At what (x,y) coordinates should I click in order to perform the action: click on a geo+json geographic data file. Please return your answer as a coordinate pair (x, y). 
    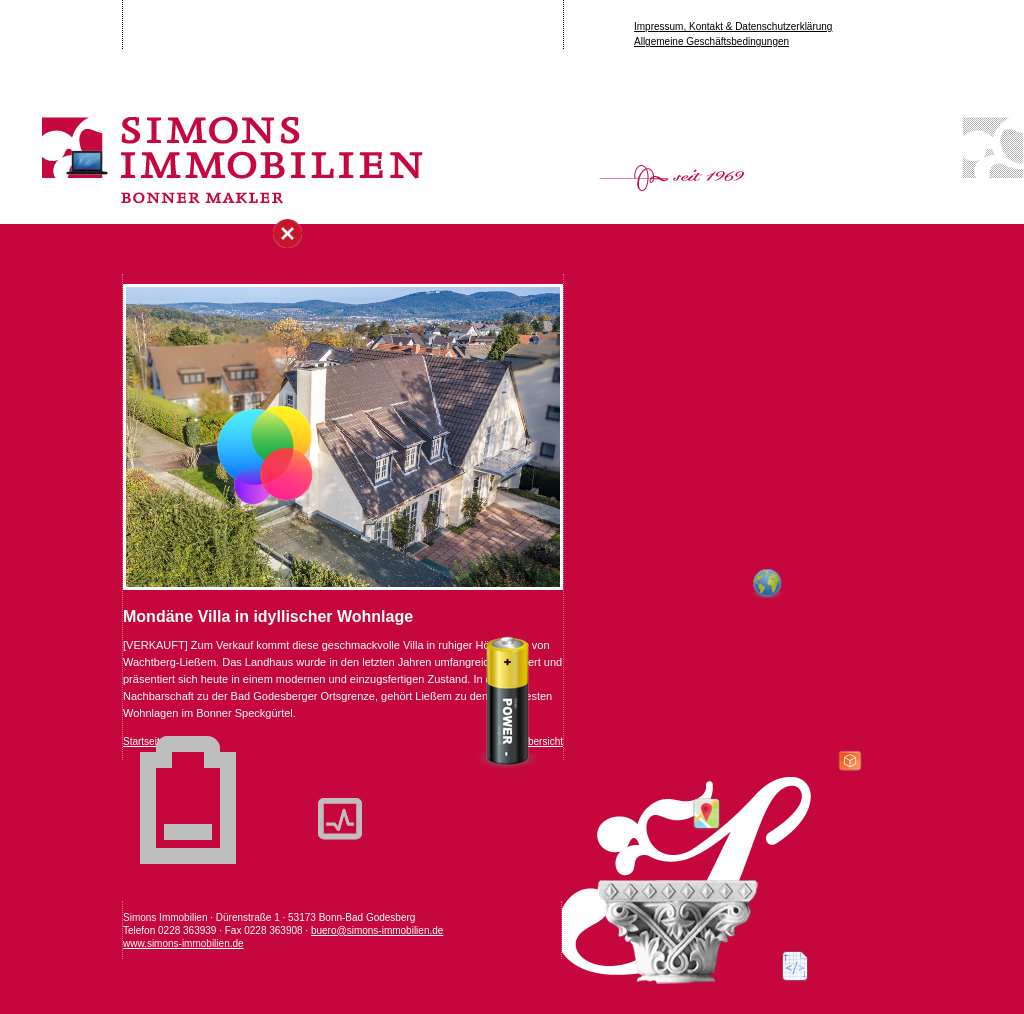
    Looking at the image, I should click on (706, 813).